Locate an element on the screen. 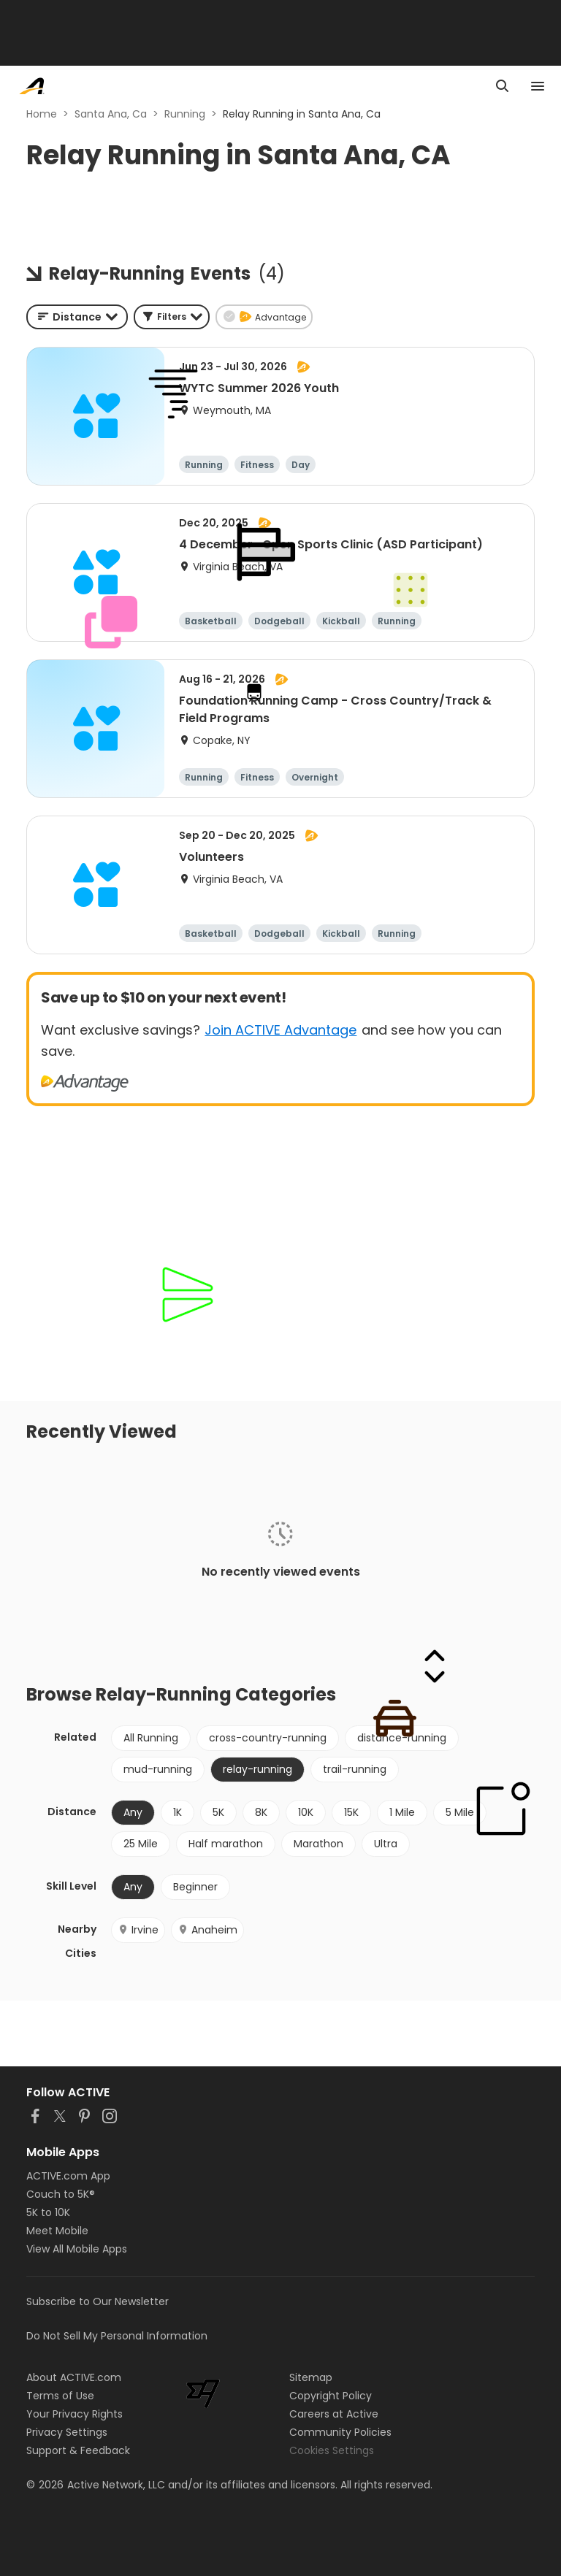 The image size is (561, 2576). view horizontal bar chart data is located at coordinates (264, 552).